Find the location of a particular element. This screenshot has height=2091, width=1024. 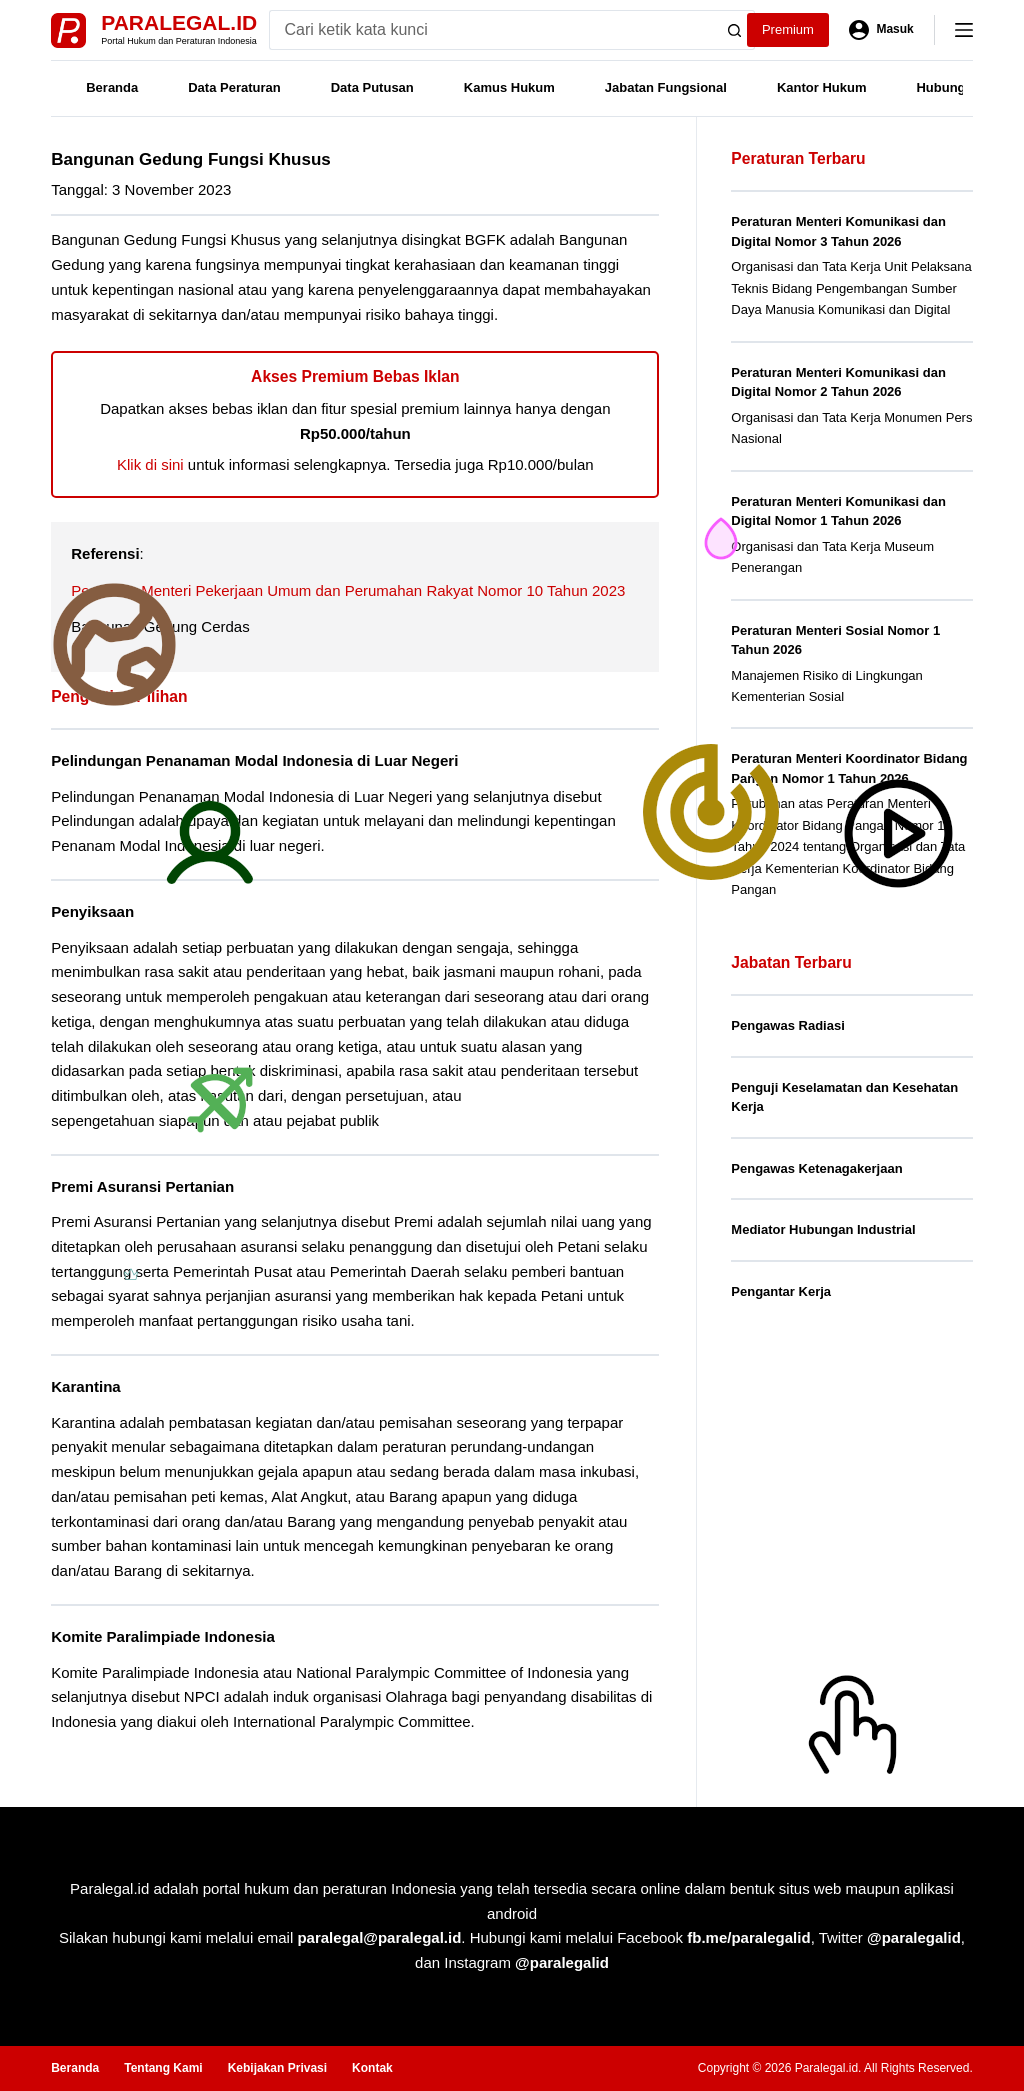

view radar or scanning functionality is located at coordinates (711, 812).